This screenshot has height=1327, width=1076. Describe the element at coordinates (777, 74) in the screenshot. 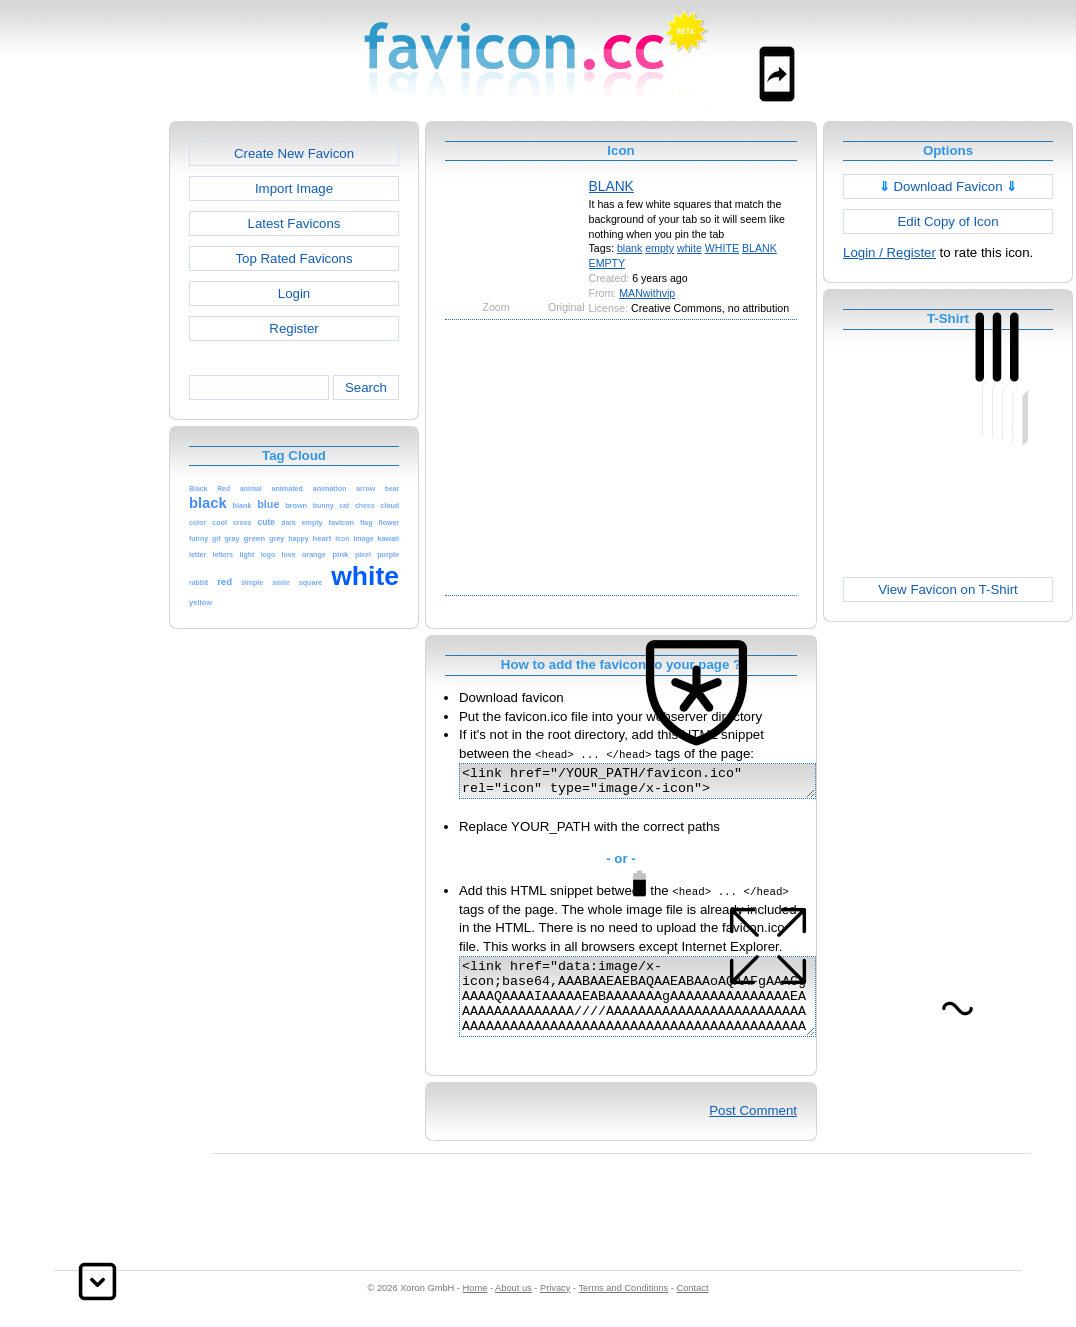

I see `share your mobile screen with others` at that location.